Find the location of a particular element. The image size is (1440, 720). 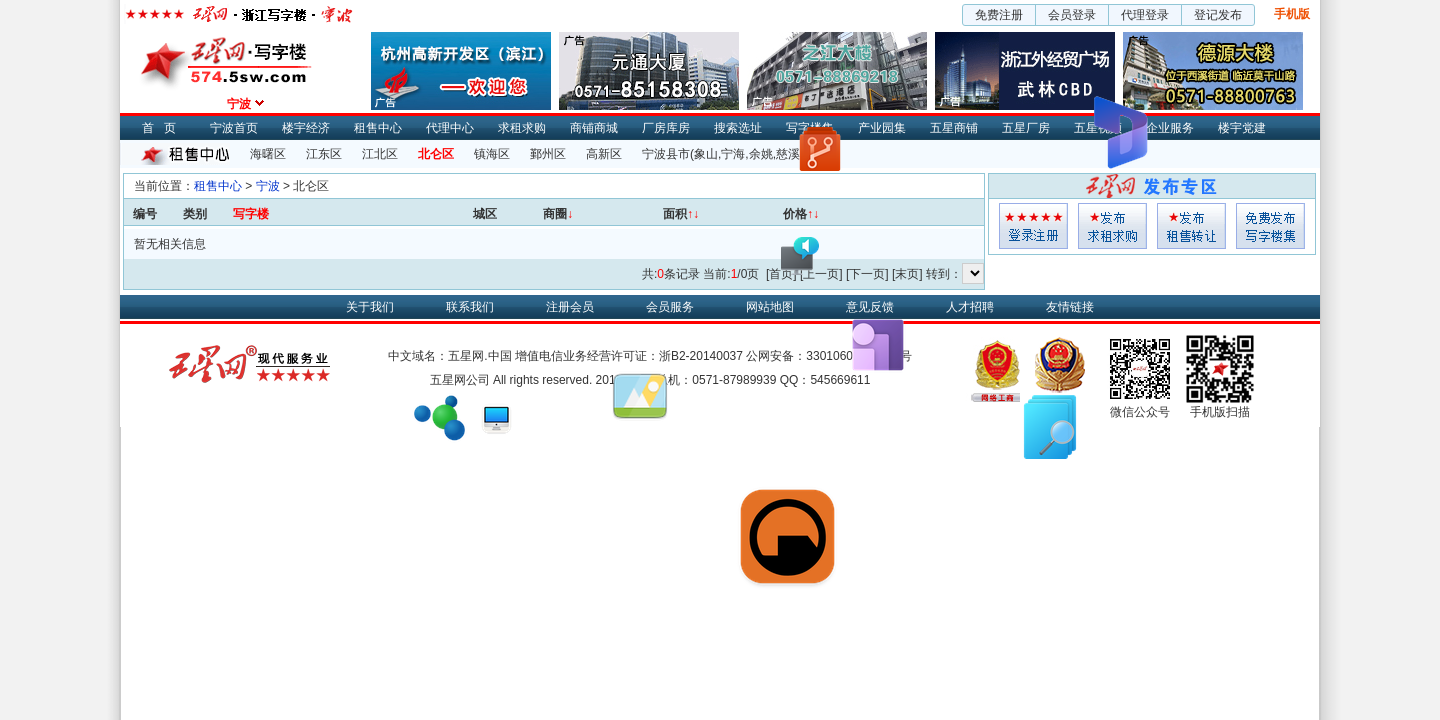

open the repos app for managing git repositories is located at coordinates (820, 149).